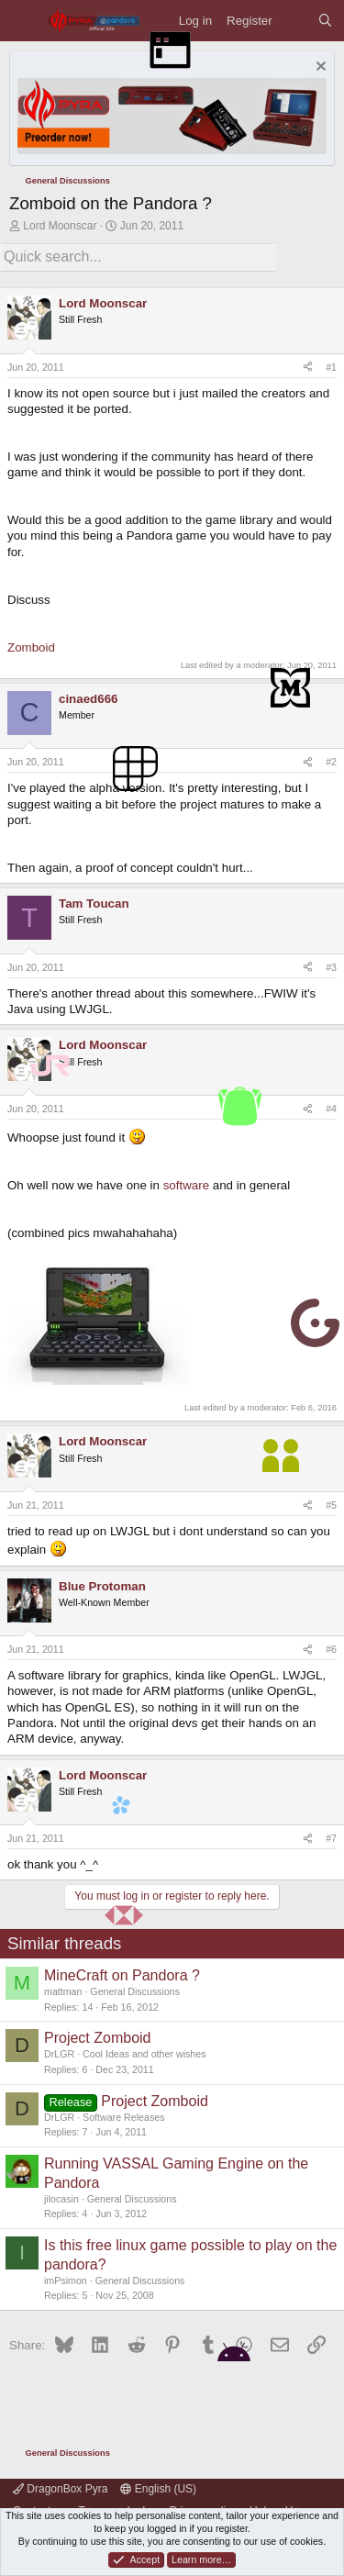  What do you see at coordinates (50, 1065) in the screenshot?
I see `JR Group company logo` at bounding box center [50, 1065].